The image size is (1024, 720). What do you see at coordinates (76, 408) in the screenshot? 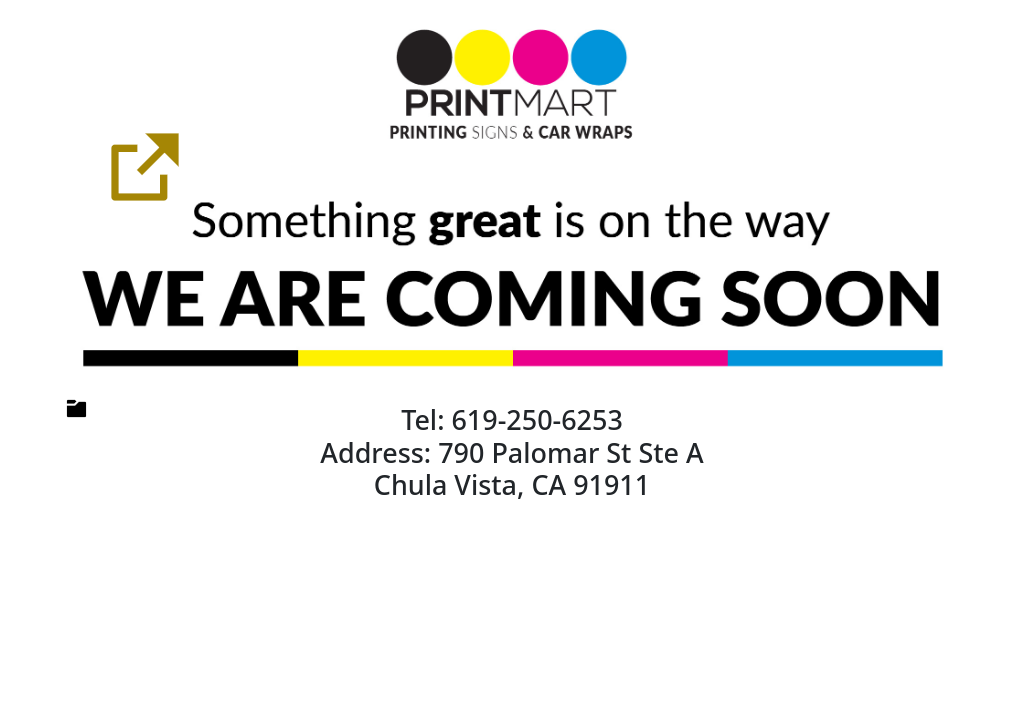
I see `open folder to view files` at bounding box center [76, 408].